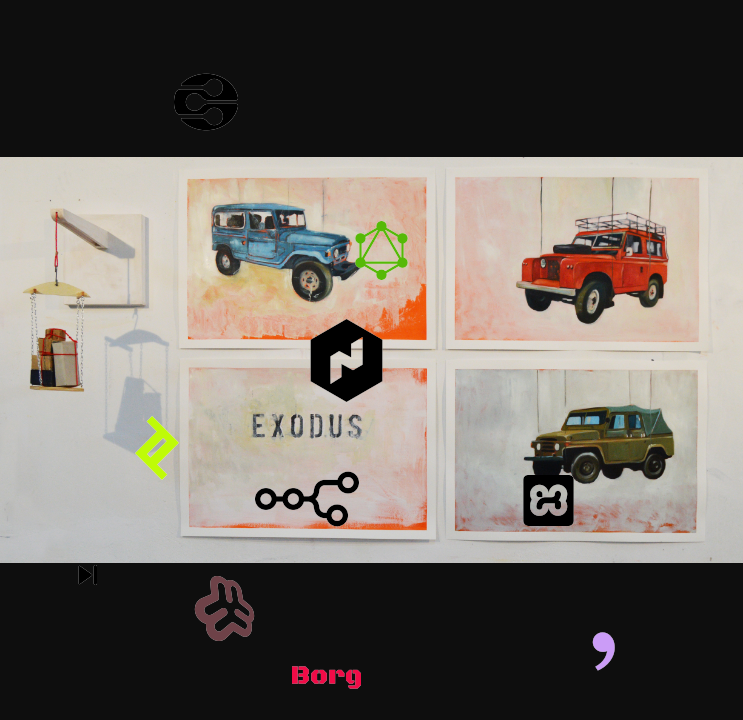 Image resolution: width=743 pixels, height=720 pixels. What do you see at coordinates (548, 500) in the screenshot?
I see `launch xampp local server application` at bounding box center [548, 500].